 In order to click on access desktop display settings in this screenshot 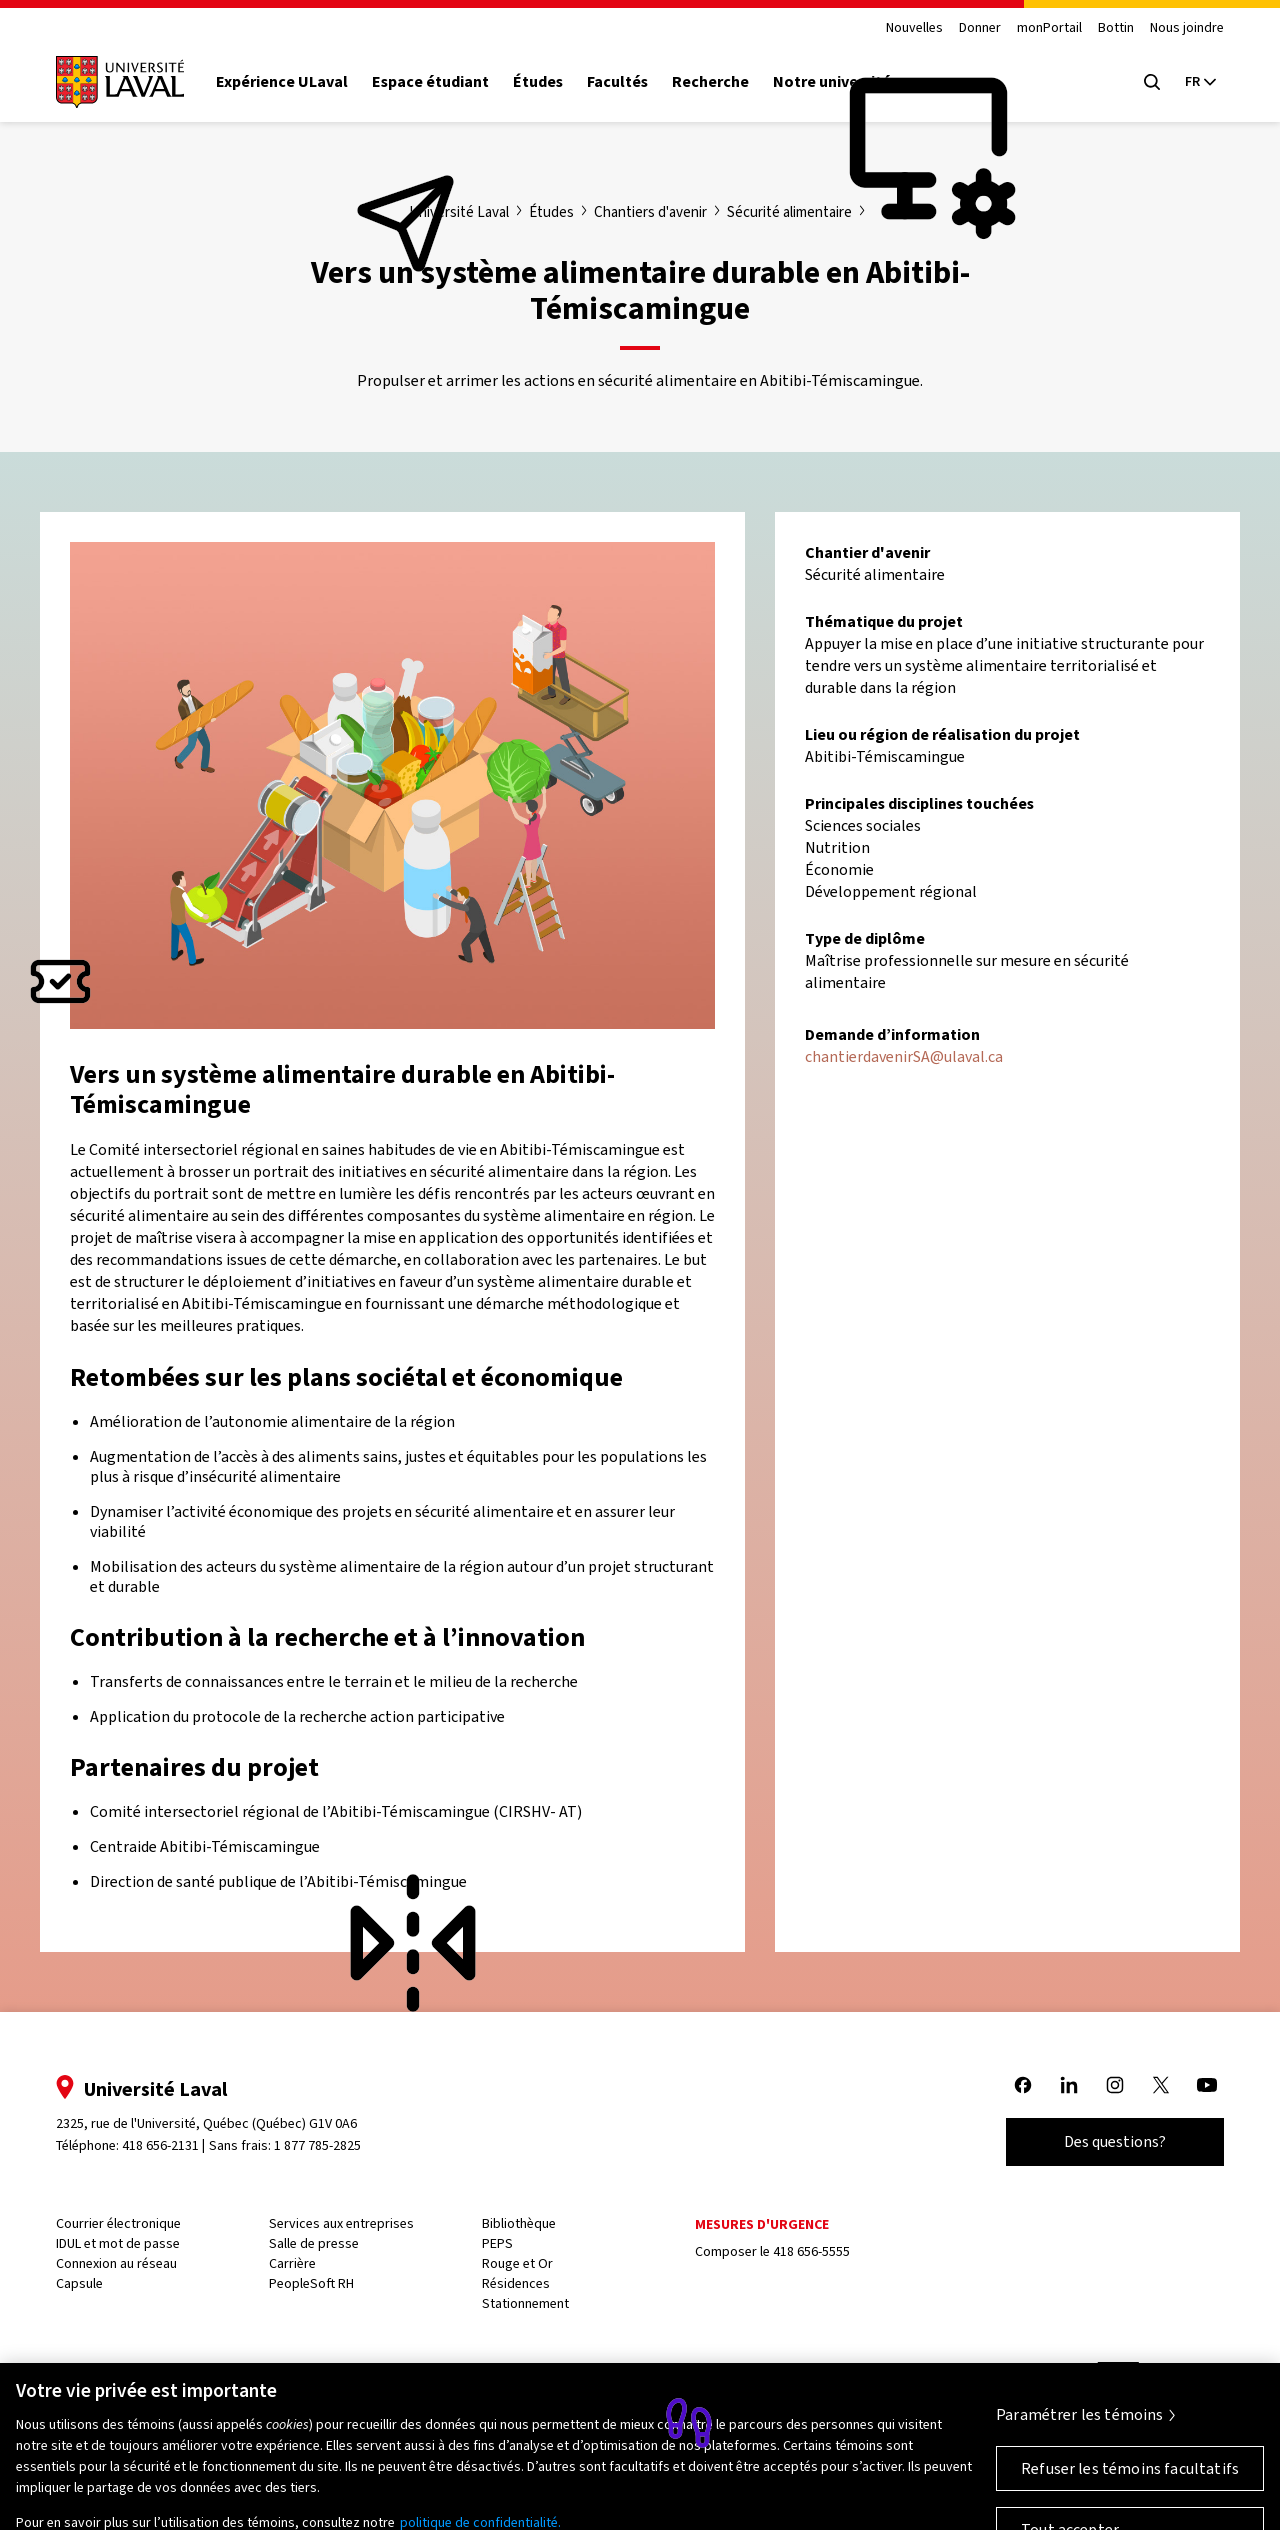, I will do `click(928, 148)`.